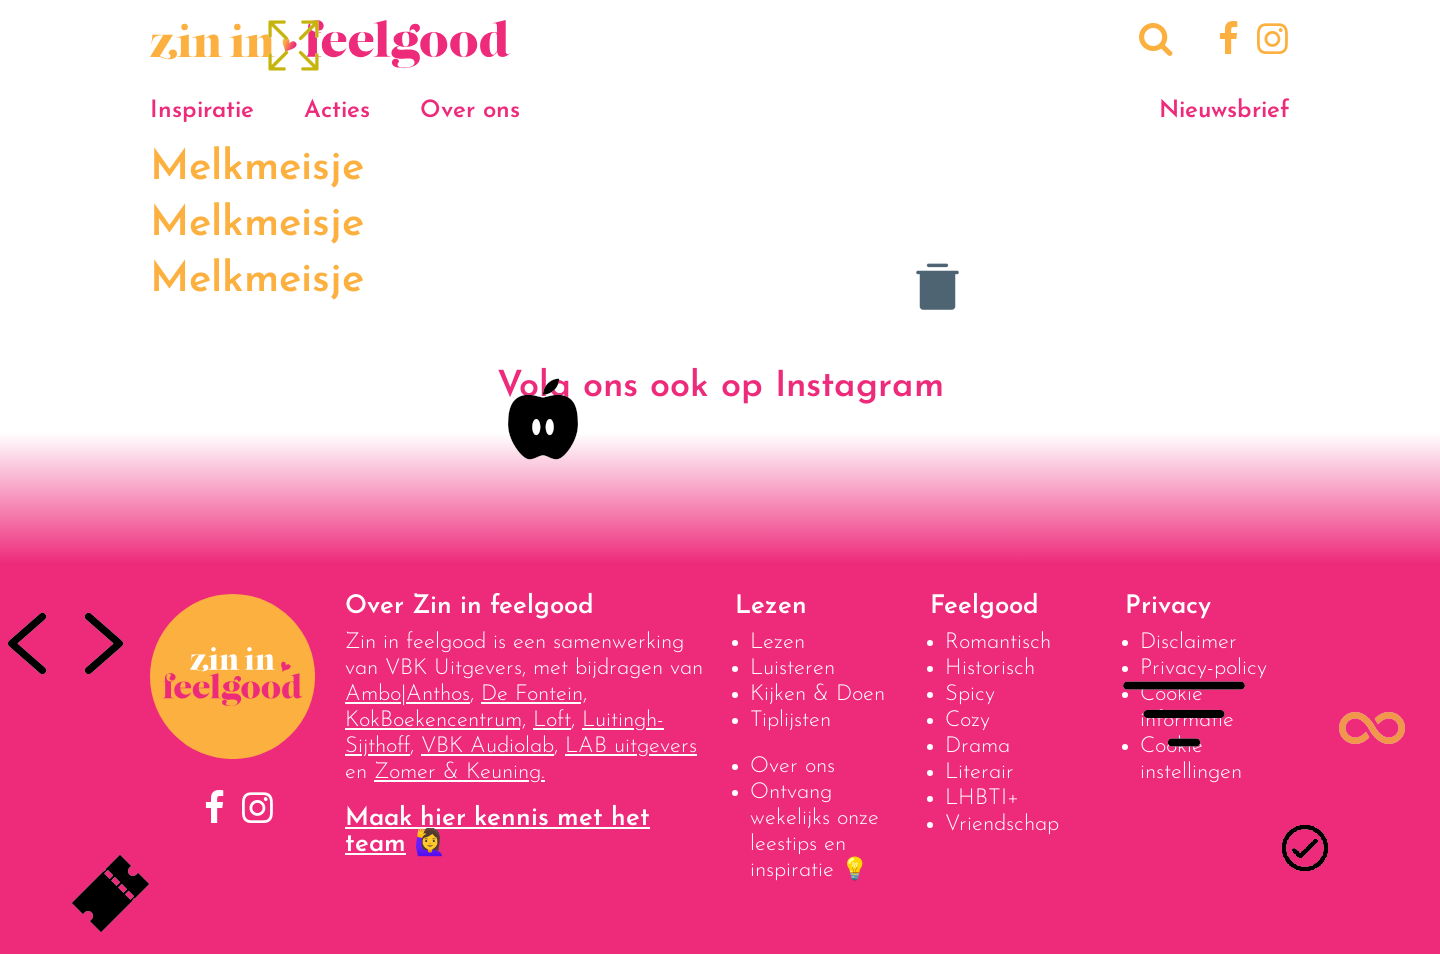 This screenshot has height=954, width=1440. Describe the element at coordinates (543, 419) in the screenshot. I see `access nutrition information` at that location.